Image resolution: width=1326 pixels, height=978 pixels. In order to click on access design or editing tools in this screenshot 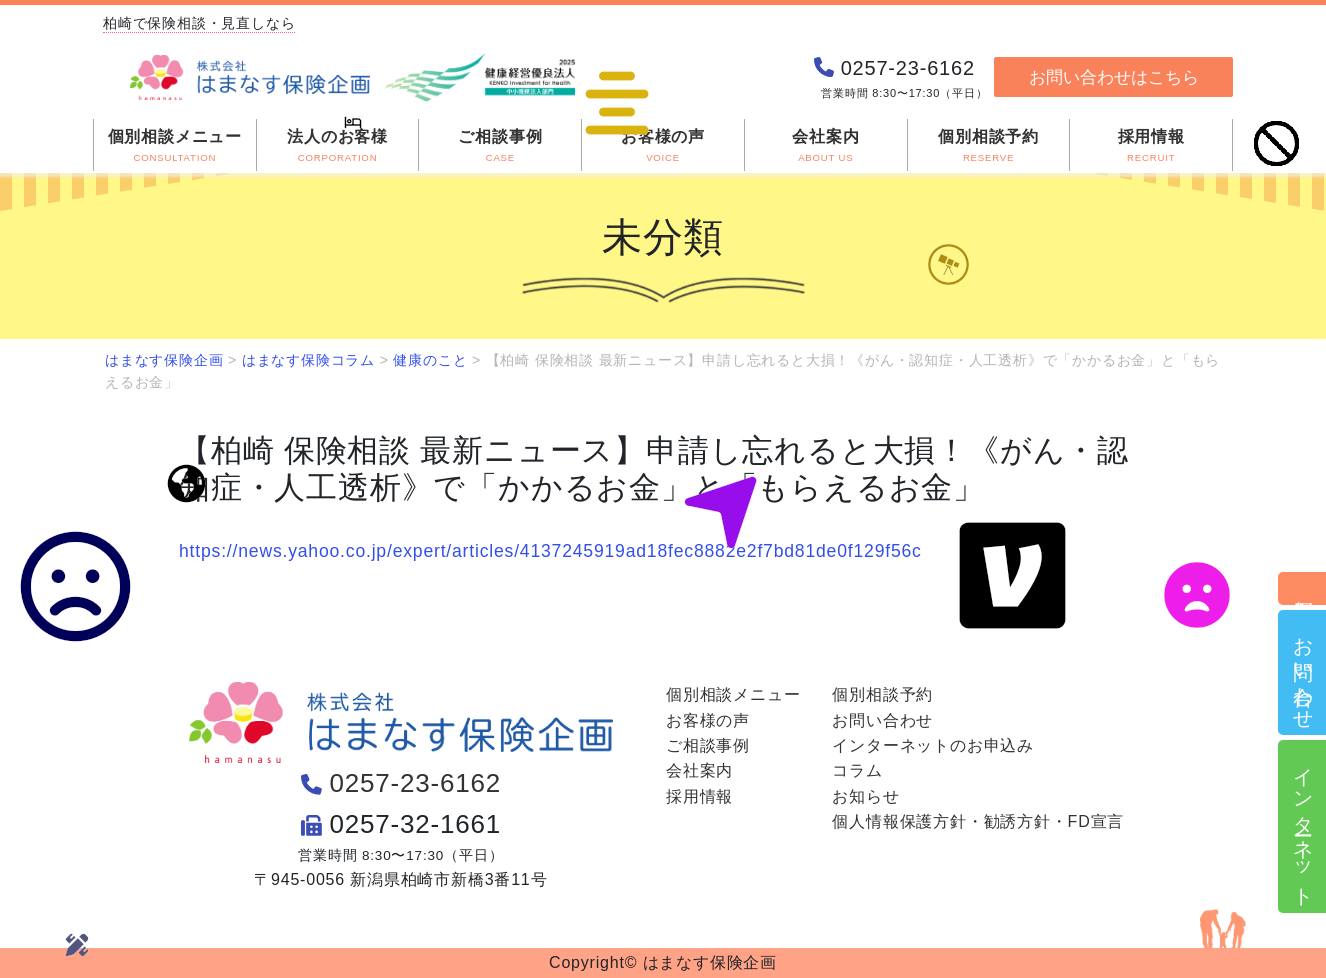, I will do `click(77, 945)`.